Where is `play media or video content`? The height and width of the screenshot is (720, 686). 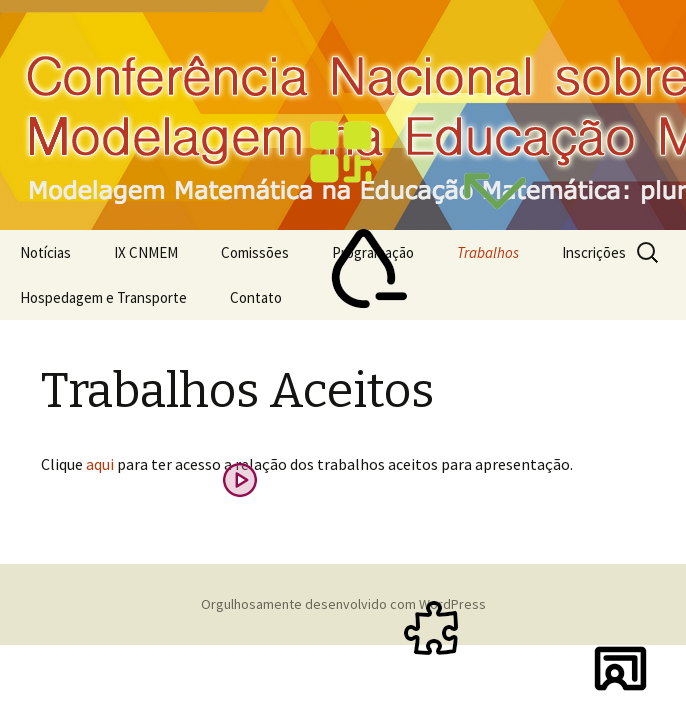 play media or video content is located at coordinates (240, 480).